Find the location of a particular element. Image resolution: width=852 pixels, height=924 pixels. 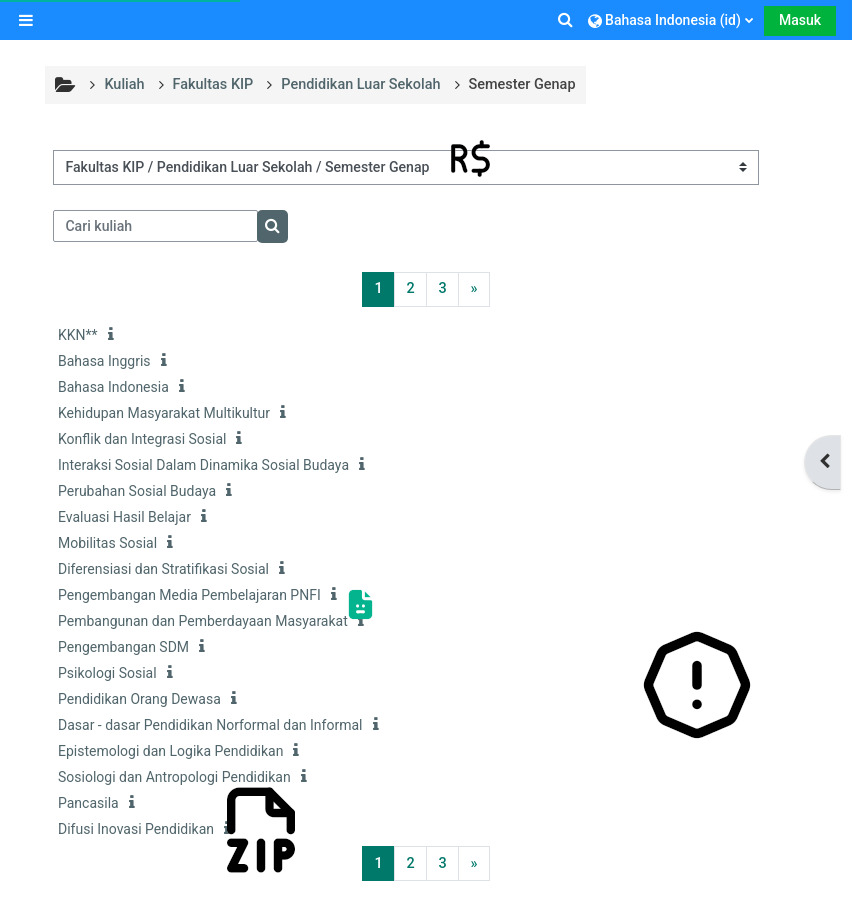

indicates a compressed zip file is located at coordinates (261, 830).